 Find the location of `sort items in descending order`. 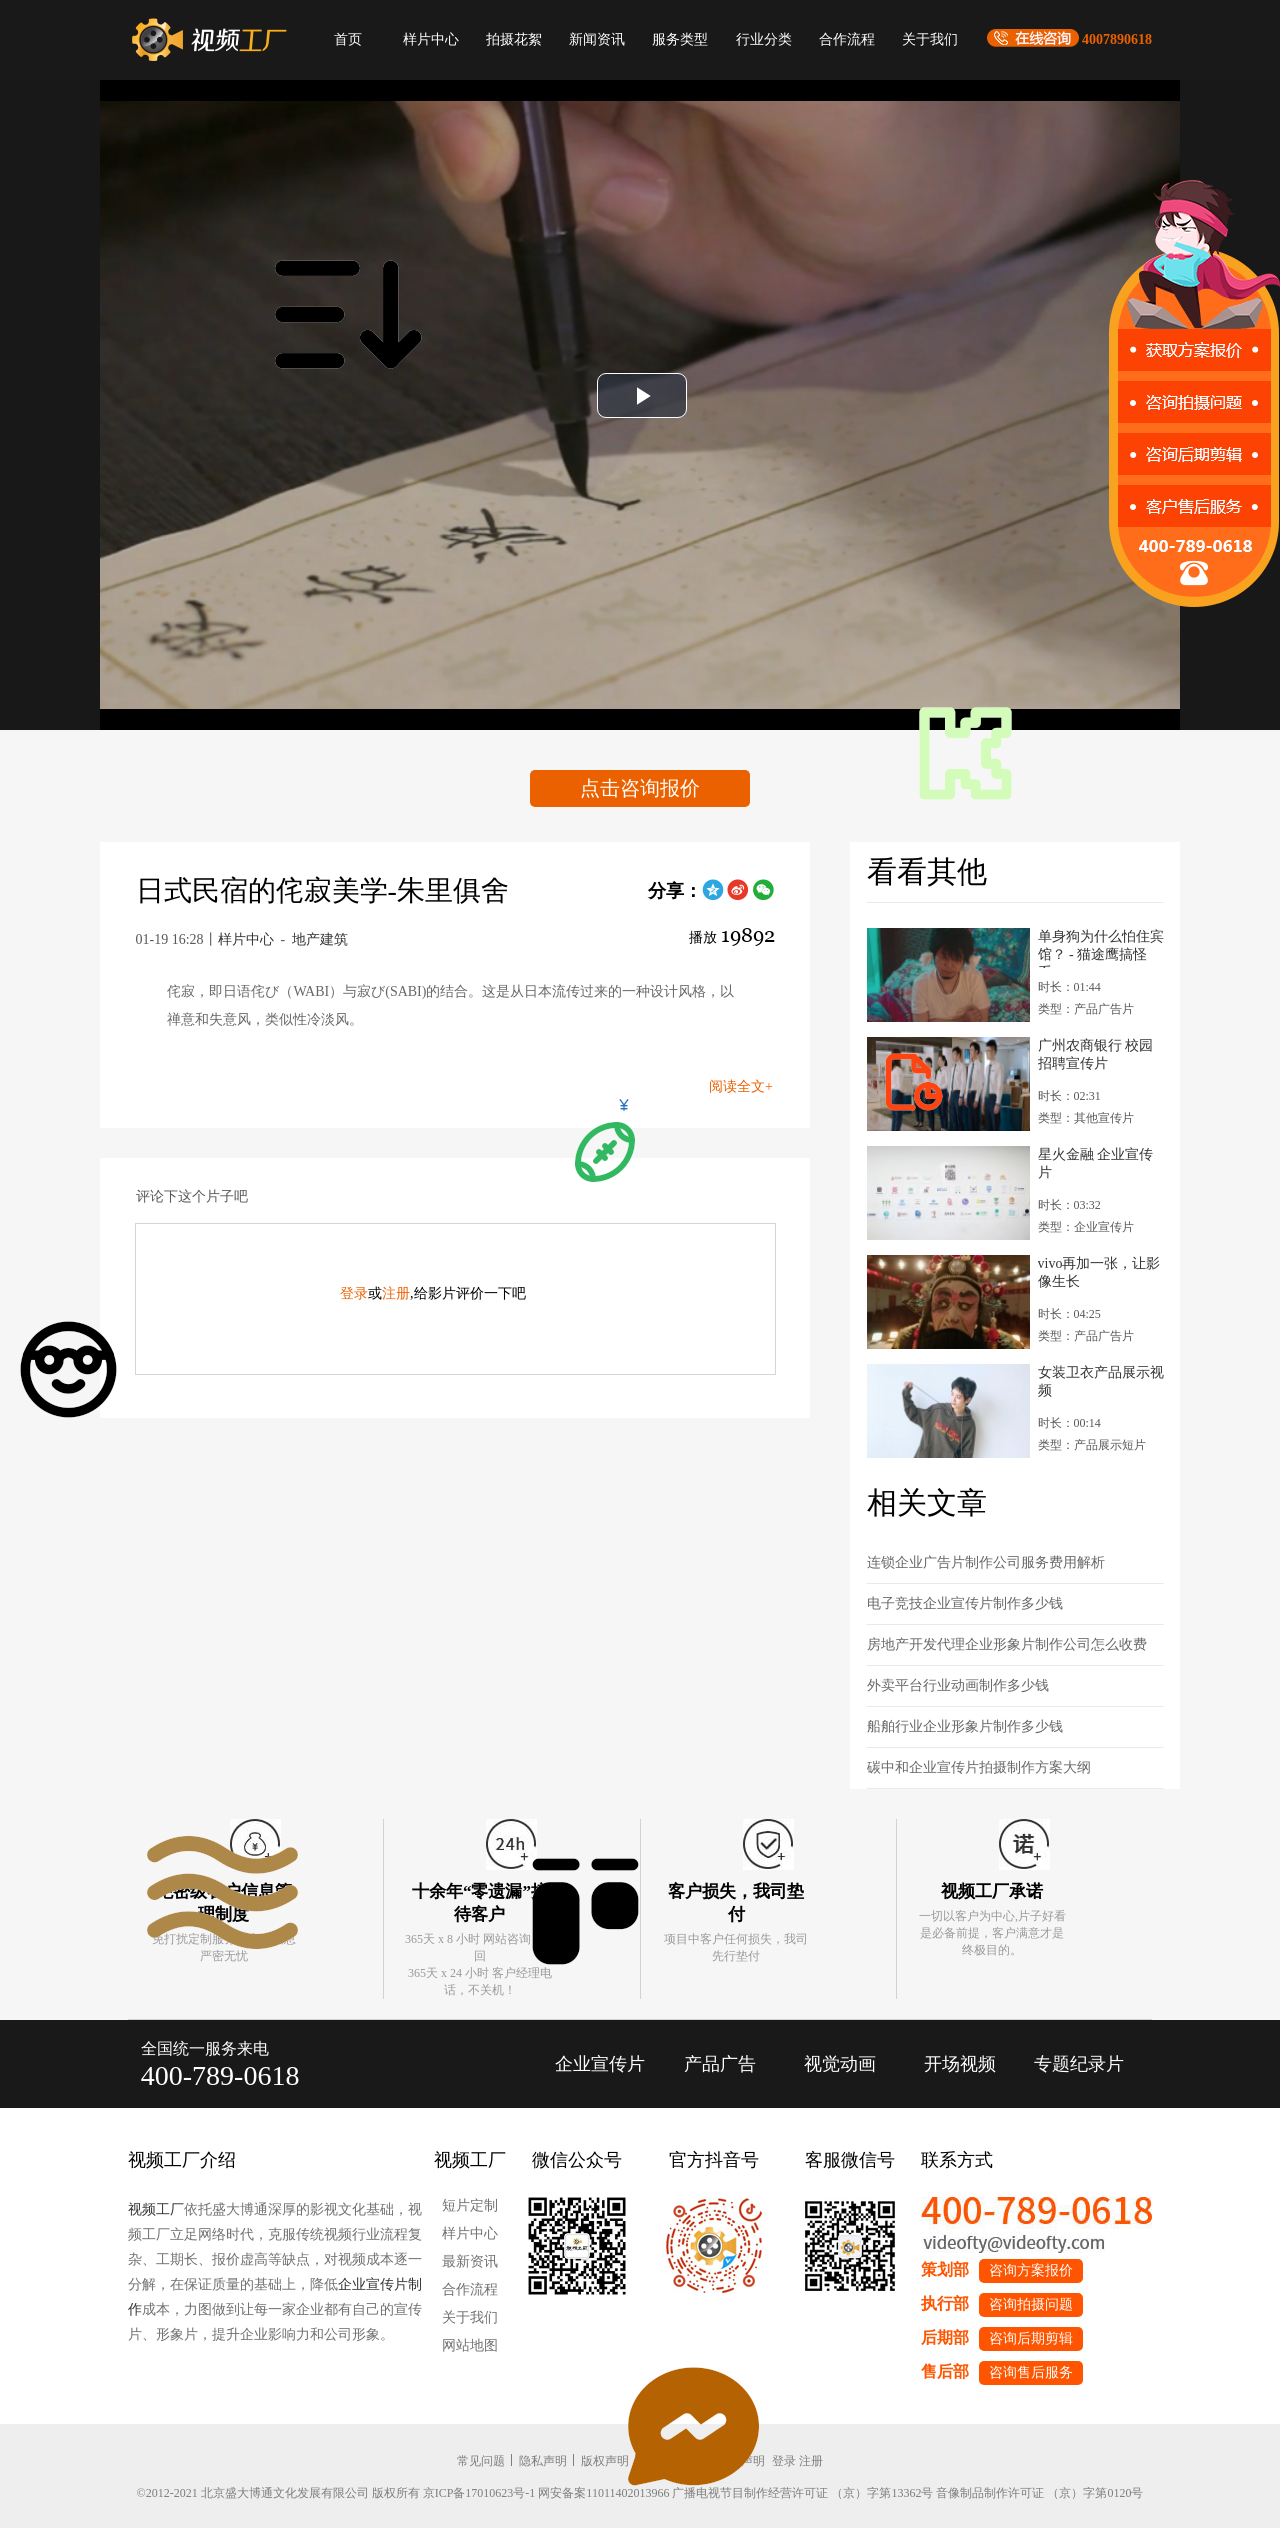

sort items in descending order is located at coordinates (344, 314).